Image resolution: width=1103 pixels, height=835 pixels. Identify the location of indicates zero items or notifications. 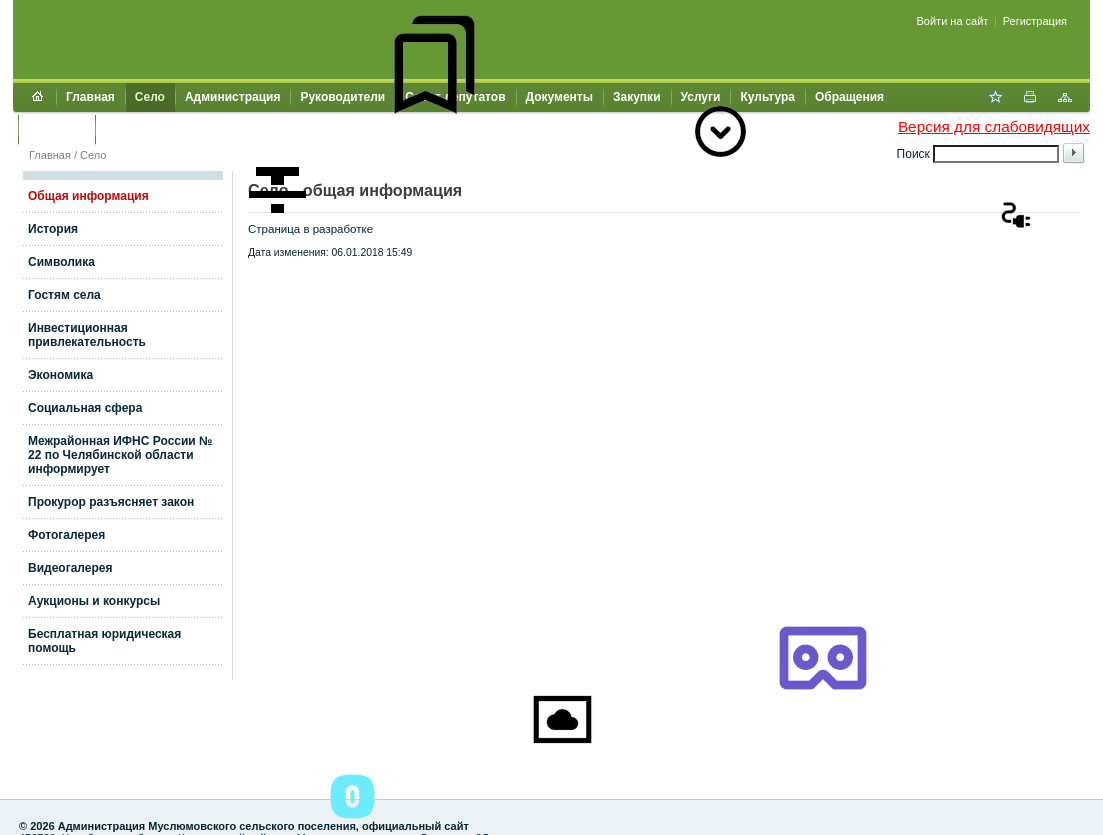
(352, 796).